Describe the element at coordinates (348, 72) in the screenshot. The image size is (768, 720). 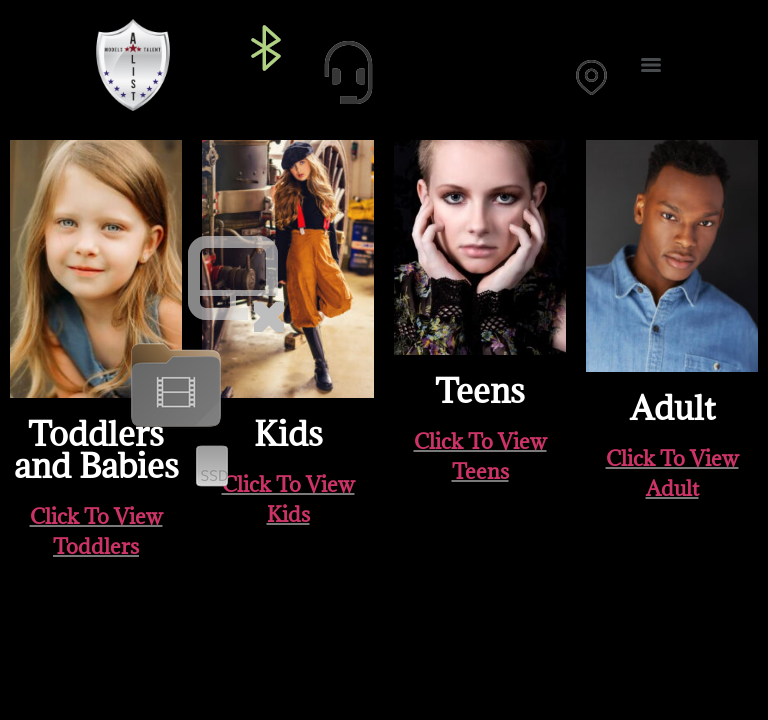
I see `audio or headset settings` at that location.